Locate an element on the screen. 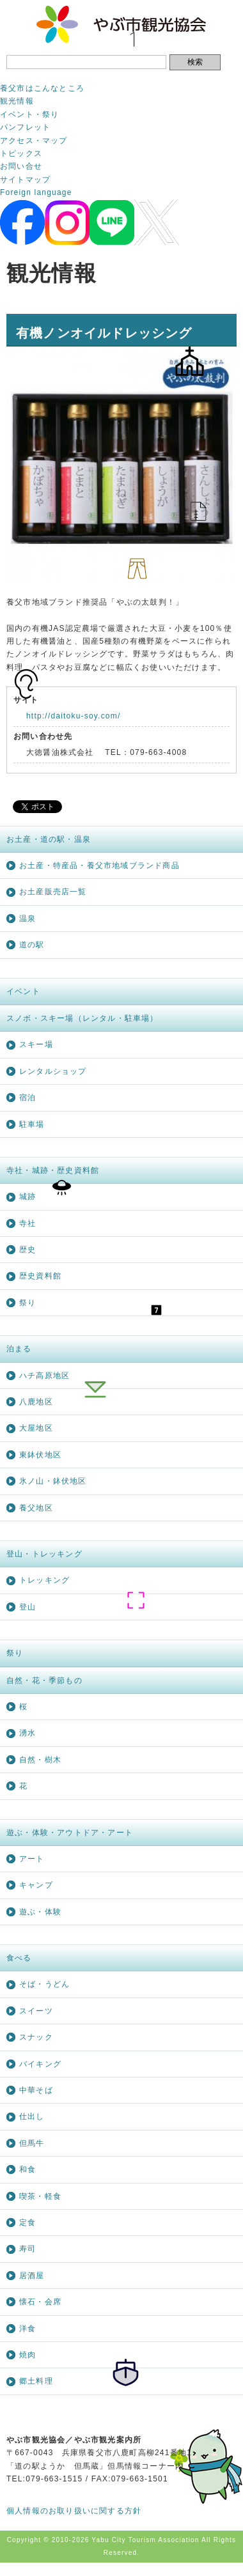 The width and height of the screenshot is (243, 2576). indicates first place or top ranking is located at coordinates (133, 39).